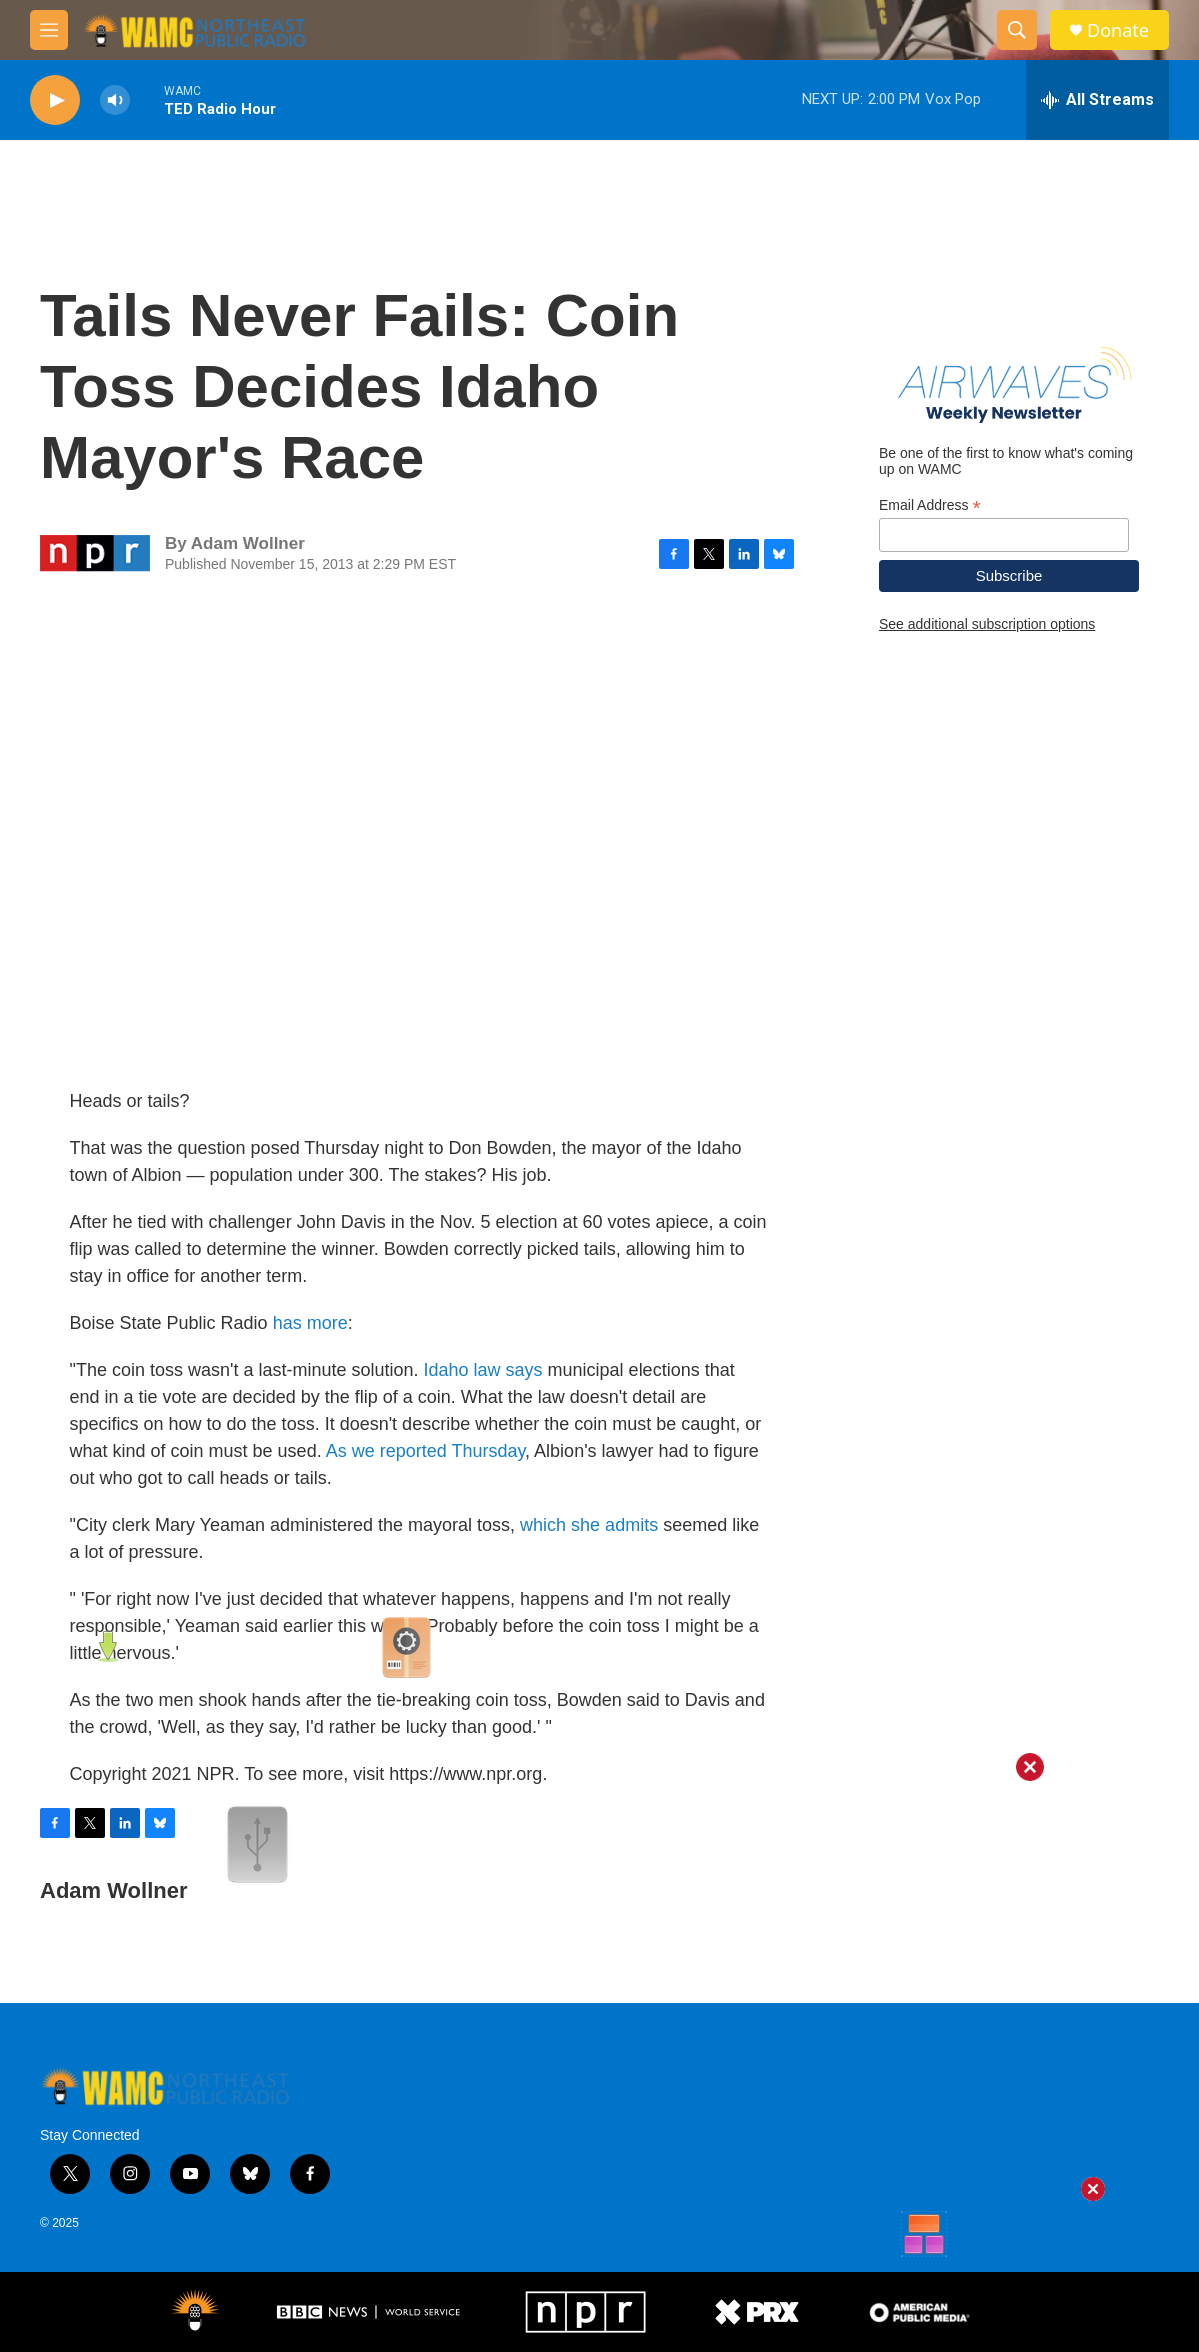  What do you see at coordinates (257, 1844) in the screenshot?
I see `access connected USB hard drive` at bounding box center [257, 1844].